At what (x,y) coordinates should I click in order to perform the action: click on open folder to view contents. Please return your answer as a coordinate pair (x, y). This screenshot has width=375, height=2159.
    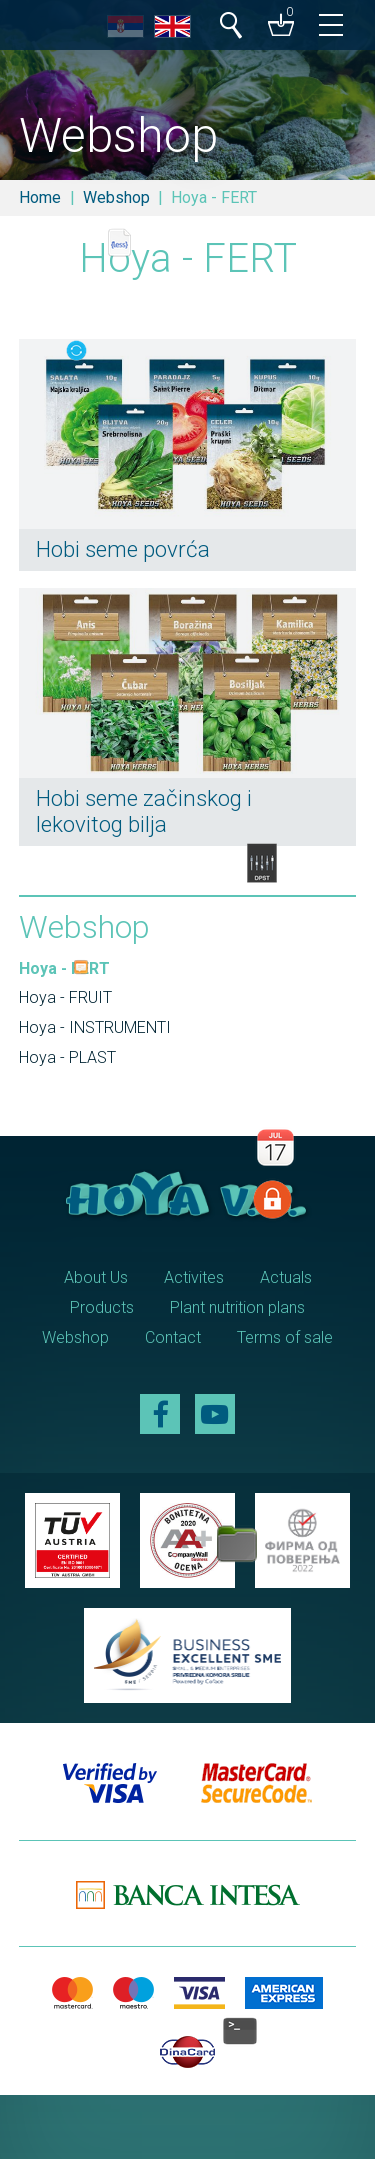
    Looking at the image, I should click on (237, 1543).